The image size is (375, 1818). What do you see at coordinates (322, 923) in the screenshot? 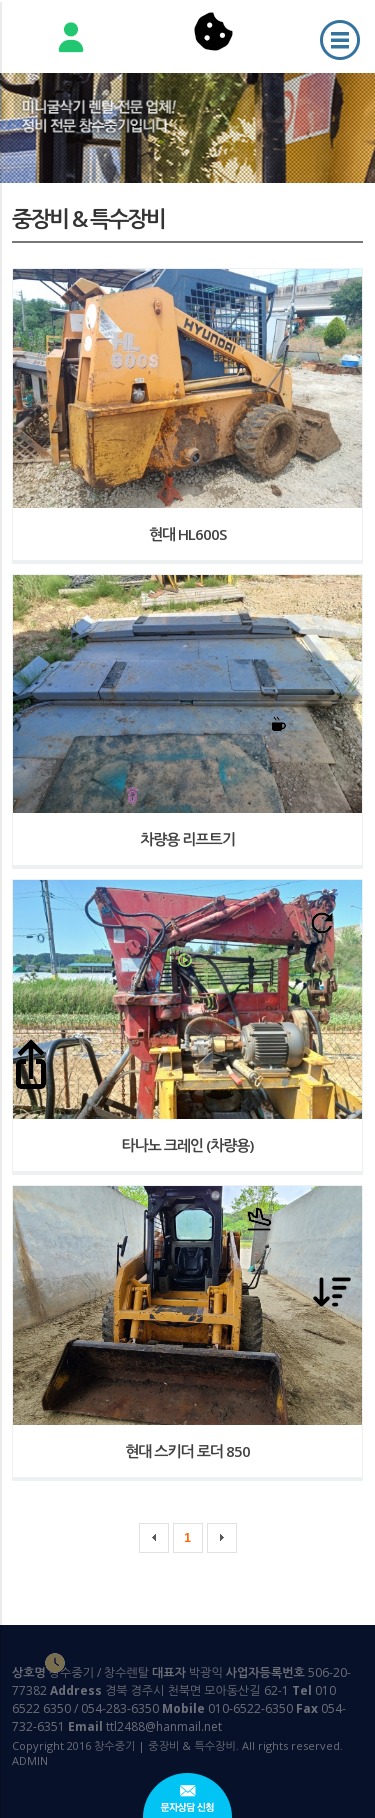
I see `refresh or reload the current page` at bounding box center [322, 923].